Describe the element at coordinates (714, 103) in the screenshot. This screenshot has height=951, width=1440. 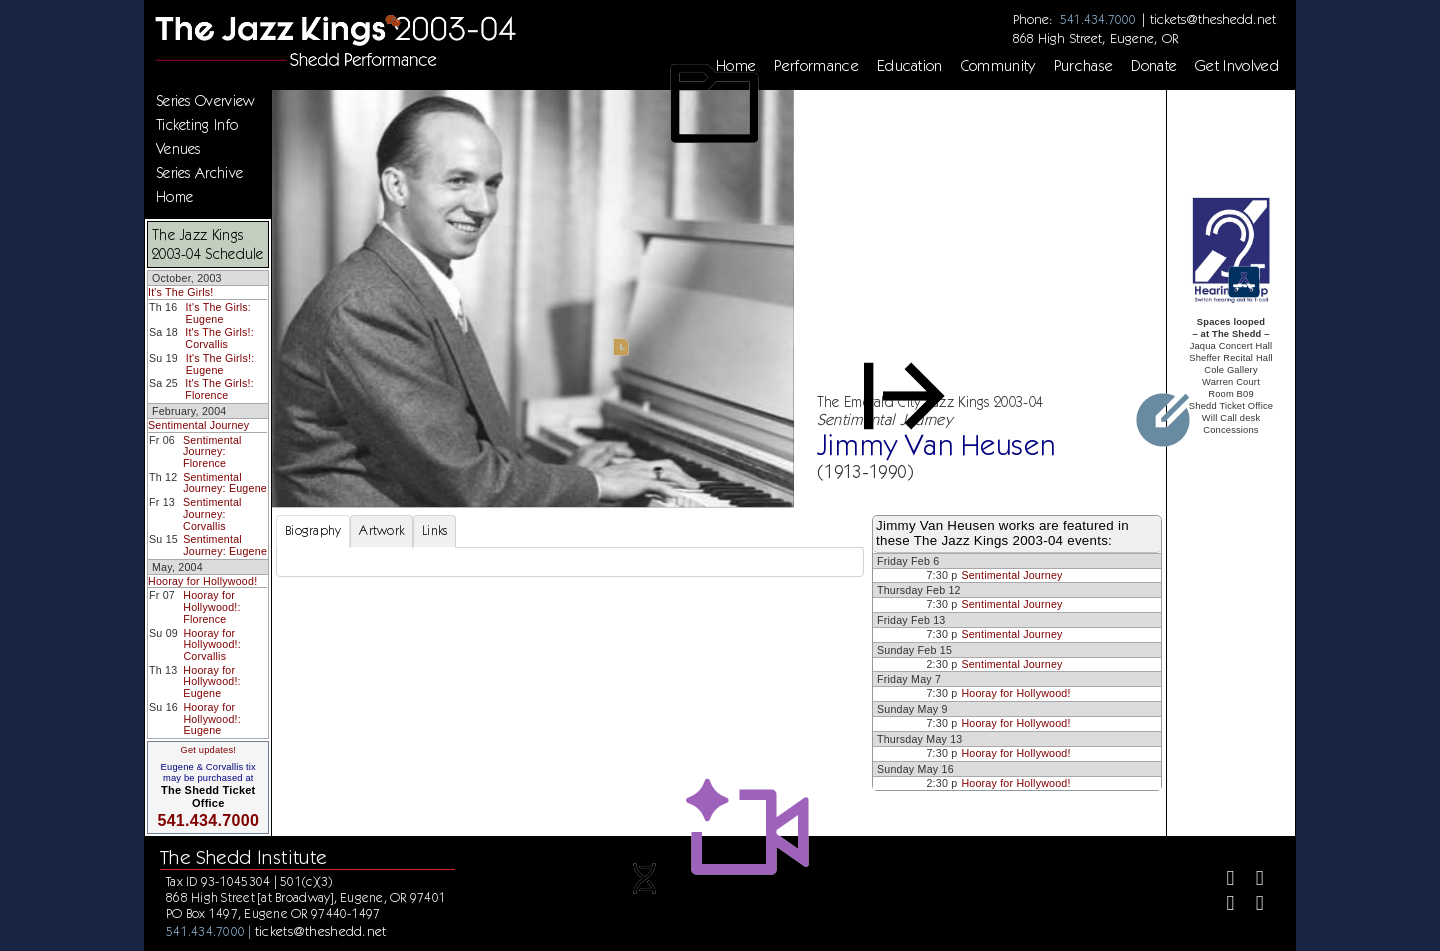
I see `open folder to view files` at that location.